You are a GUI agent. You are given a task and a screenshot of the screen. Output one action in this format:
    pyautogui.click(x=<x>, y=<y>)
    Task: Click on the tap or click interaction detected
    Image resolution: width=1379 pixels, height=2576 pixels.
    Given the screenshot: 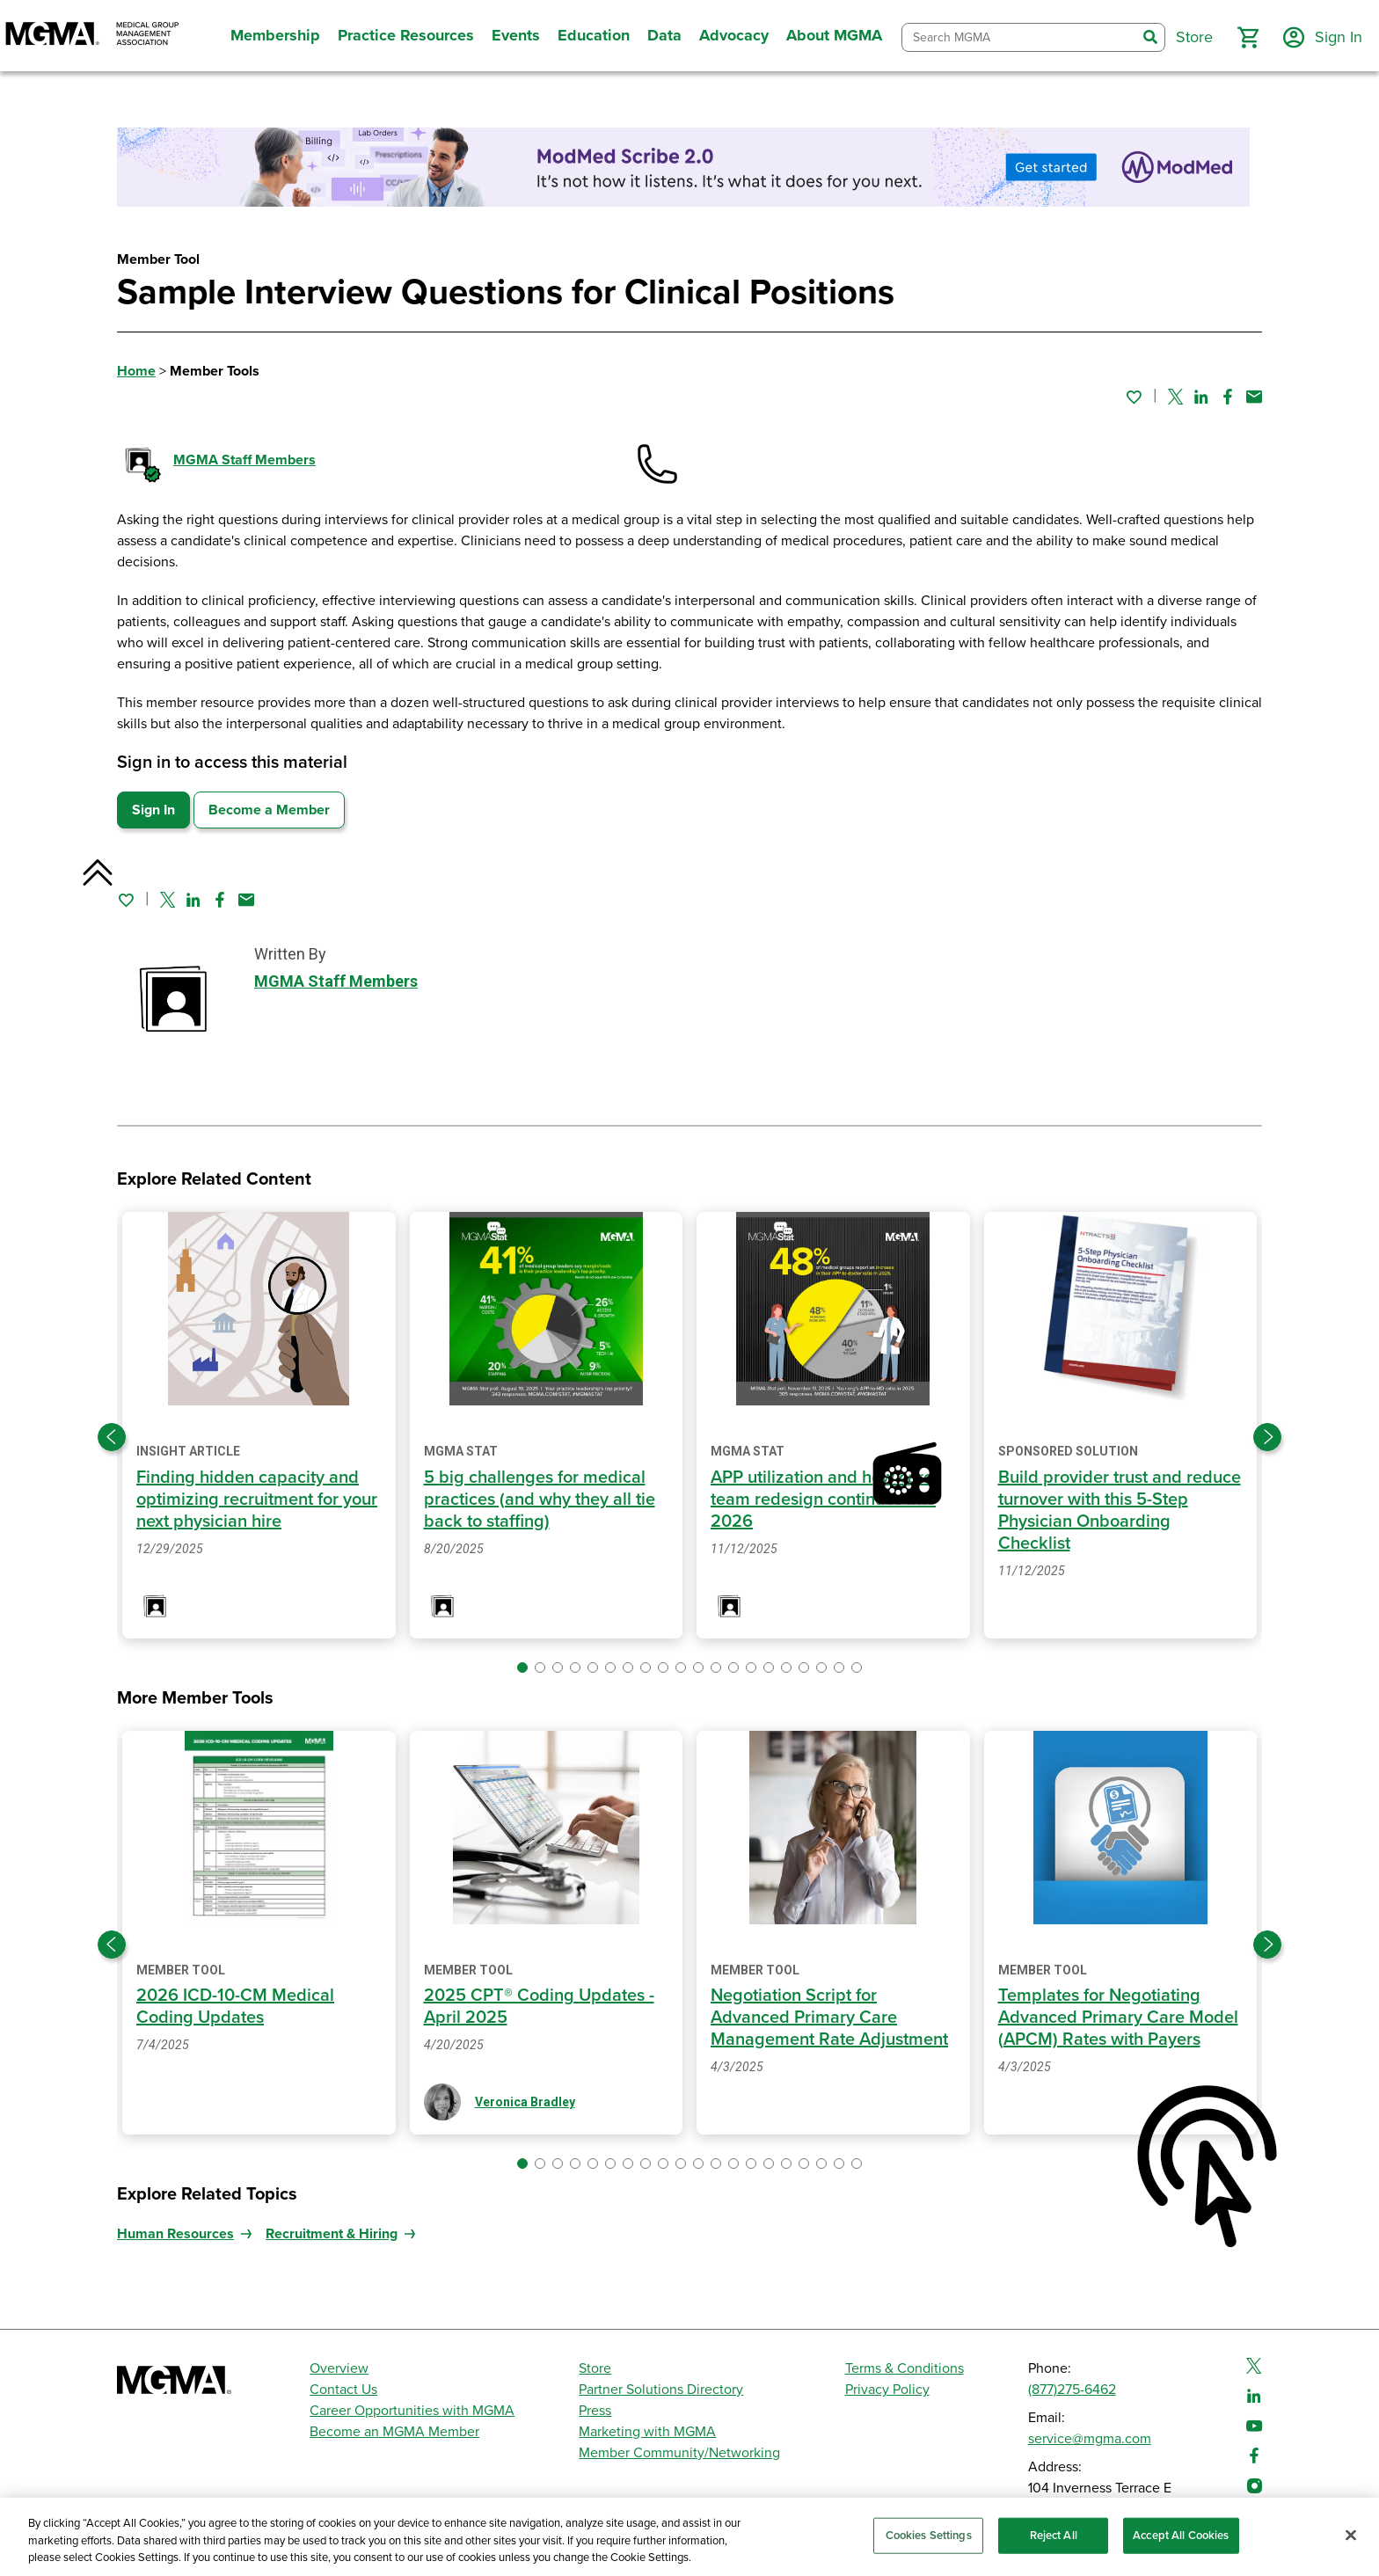 What is the action you would take?
    pyautogui.click(x=1207, y=2166)
    